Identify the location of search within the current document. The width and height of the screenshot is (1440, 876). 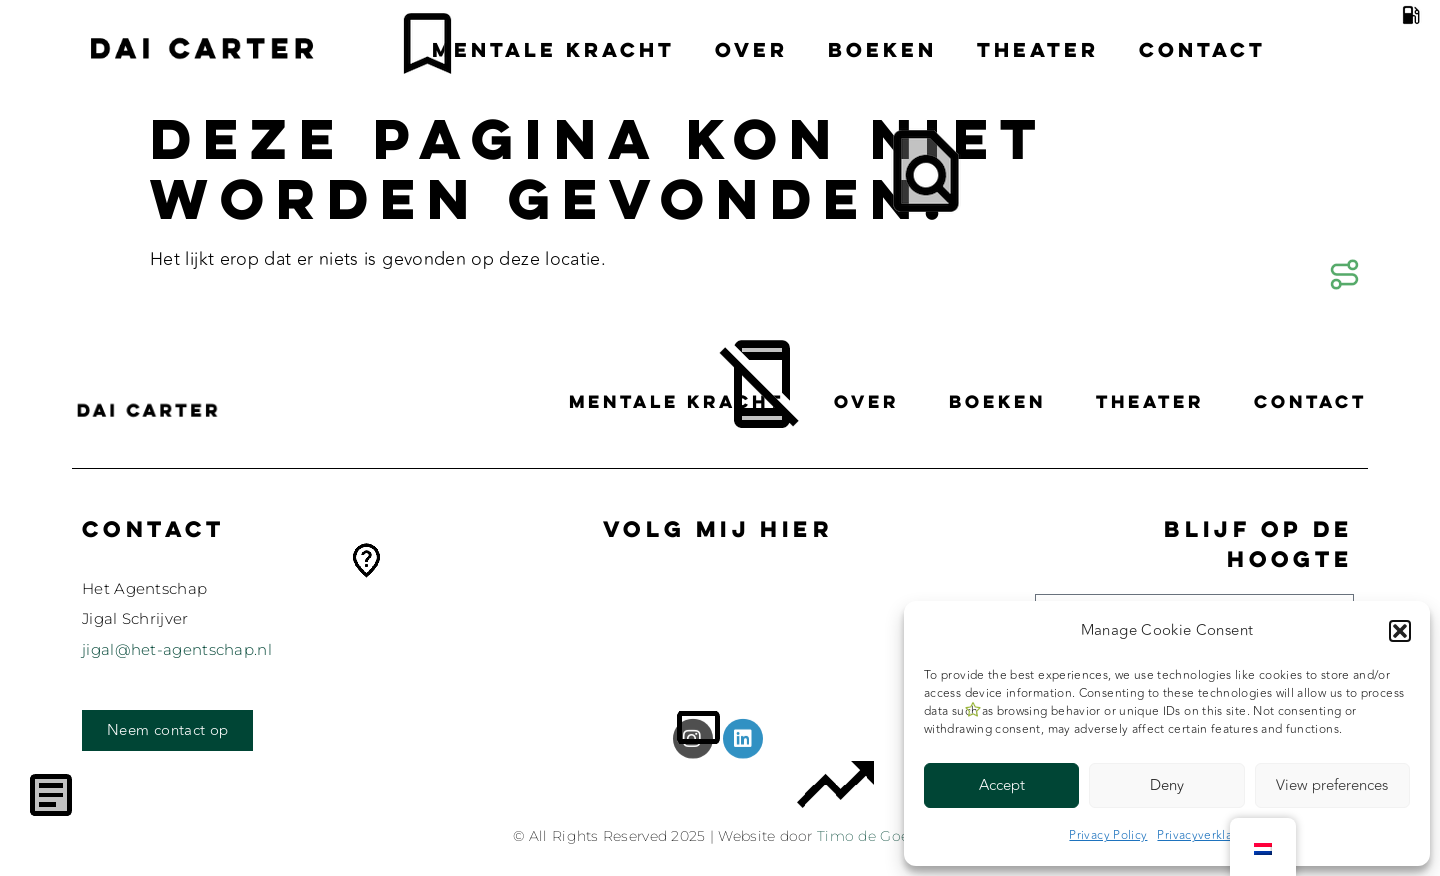
(926, 171).